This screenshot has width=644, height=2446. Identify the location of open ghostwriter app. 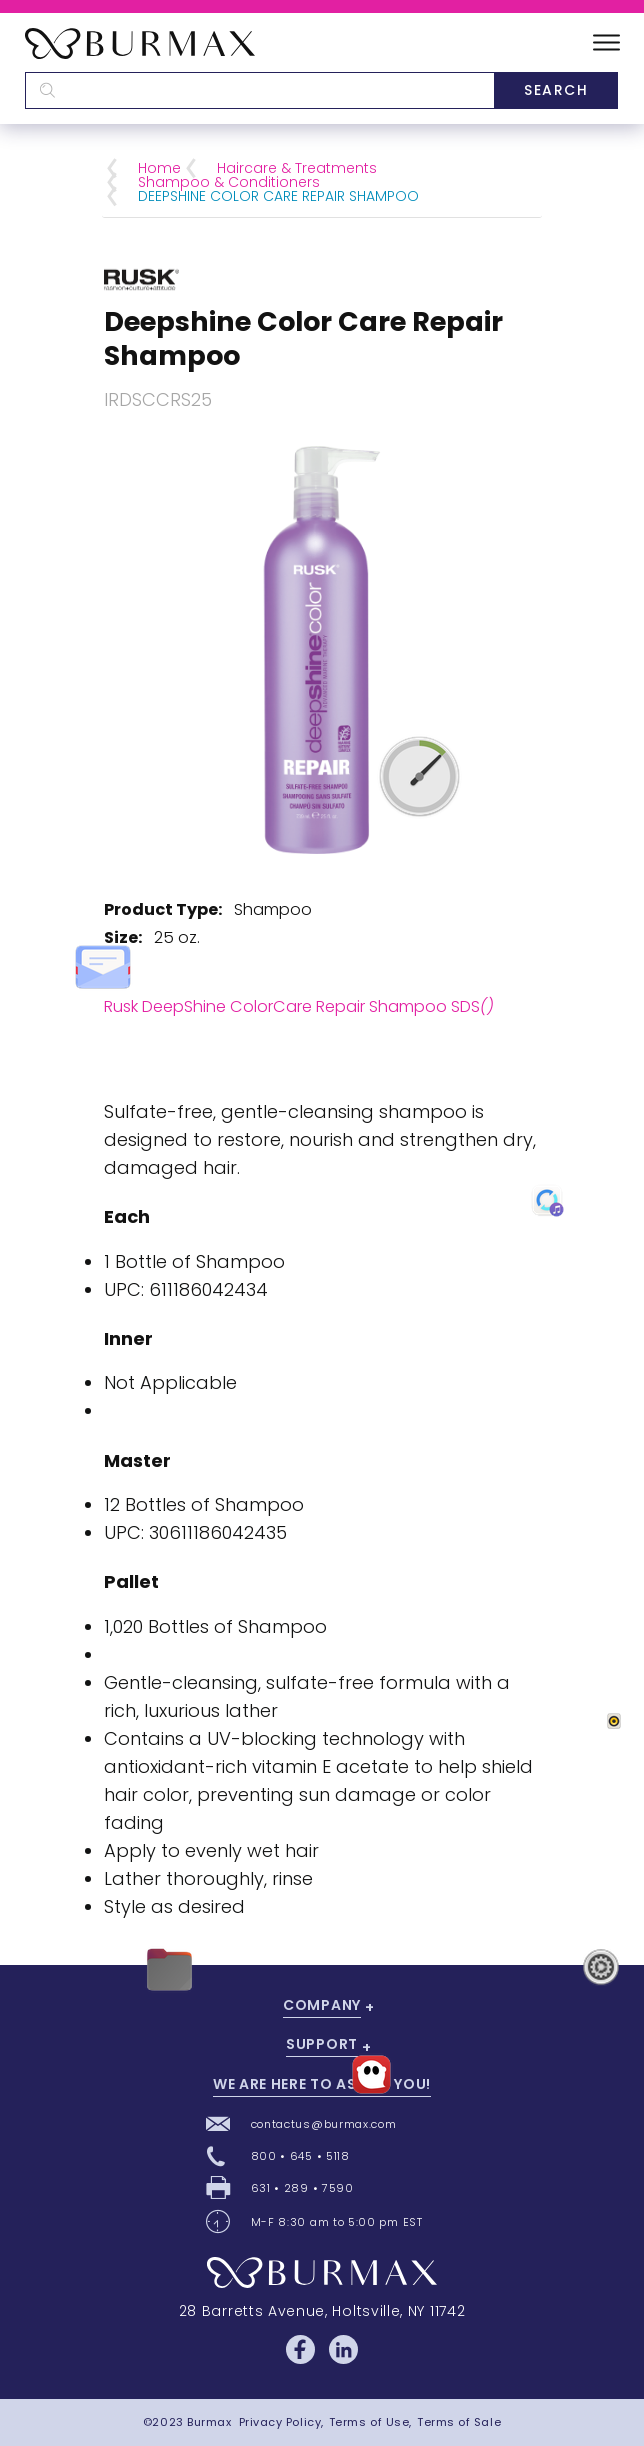
(371, 2074).